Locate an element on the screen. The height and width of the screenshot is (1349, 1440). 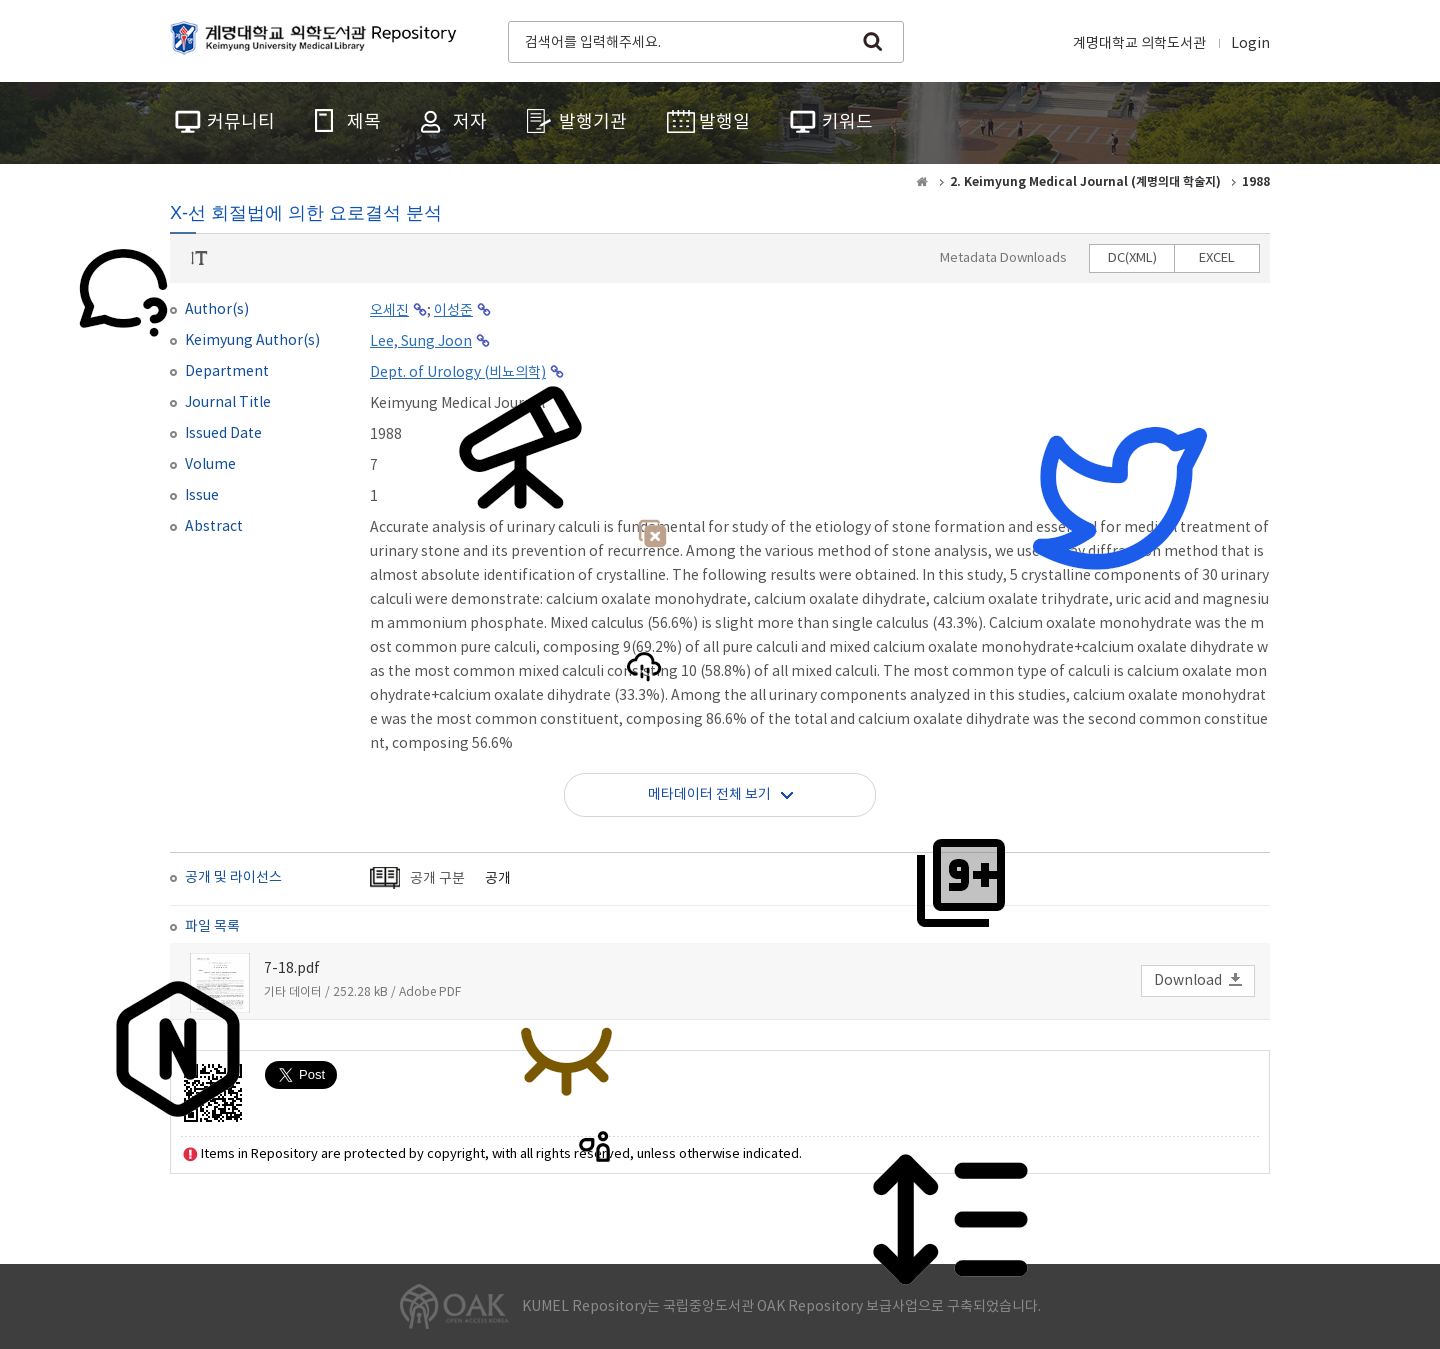
access help or FAQ chat is located at coordinates (123, 288).